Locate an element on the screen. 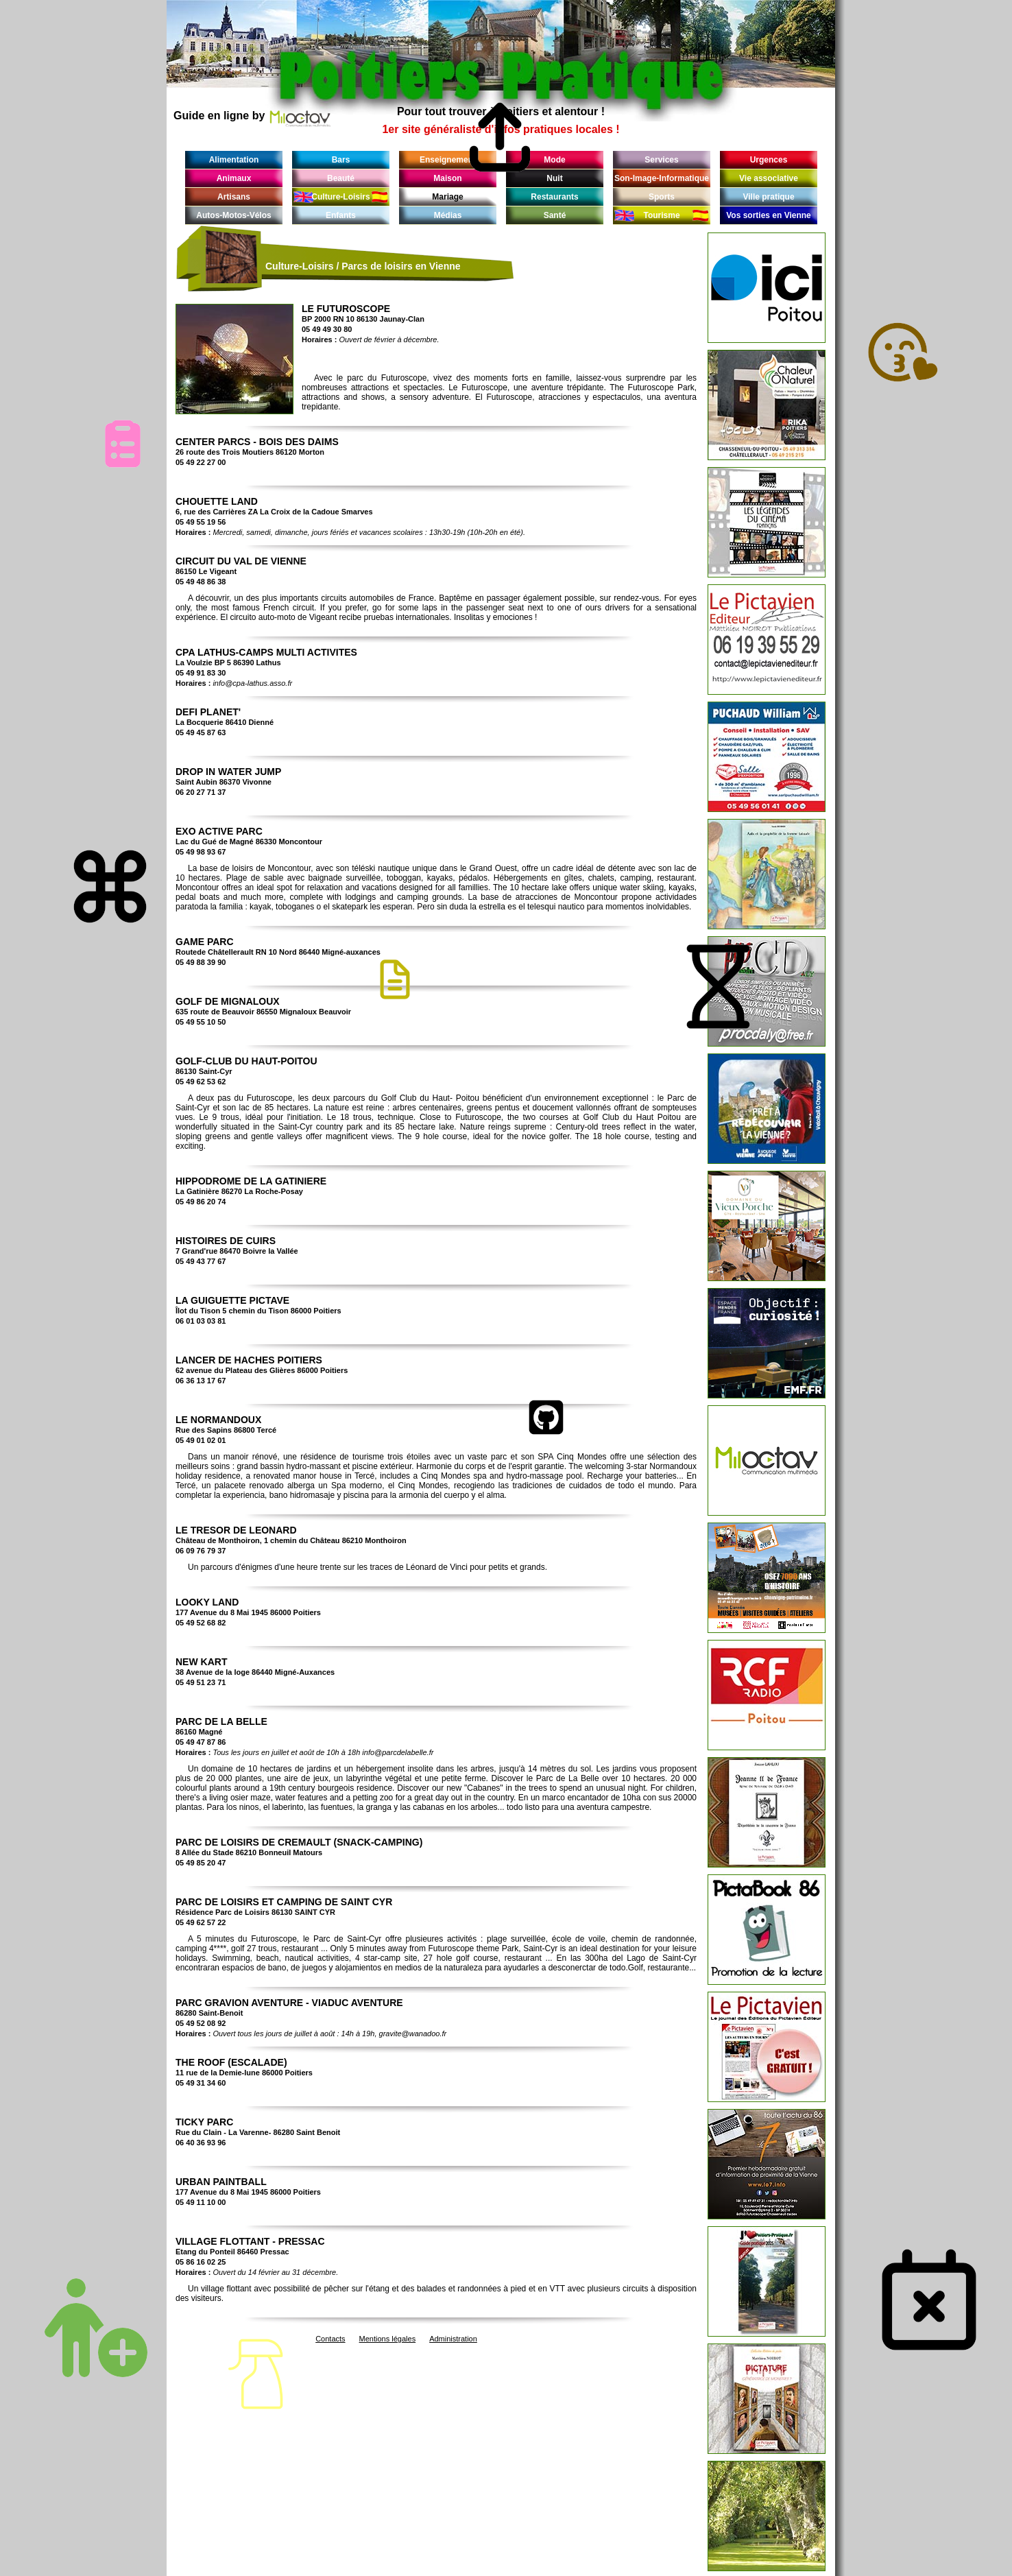 This screenshot has width=1012, height=2576. view checklist or task list is located at coordinates (123, 444).